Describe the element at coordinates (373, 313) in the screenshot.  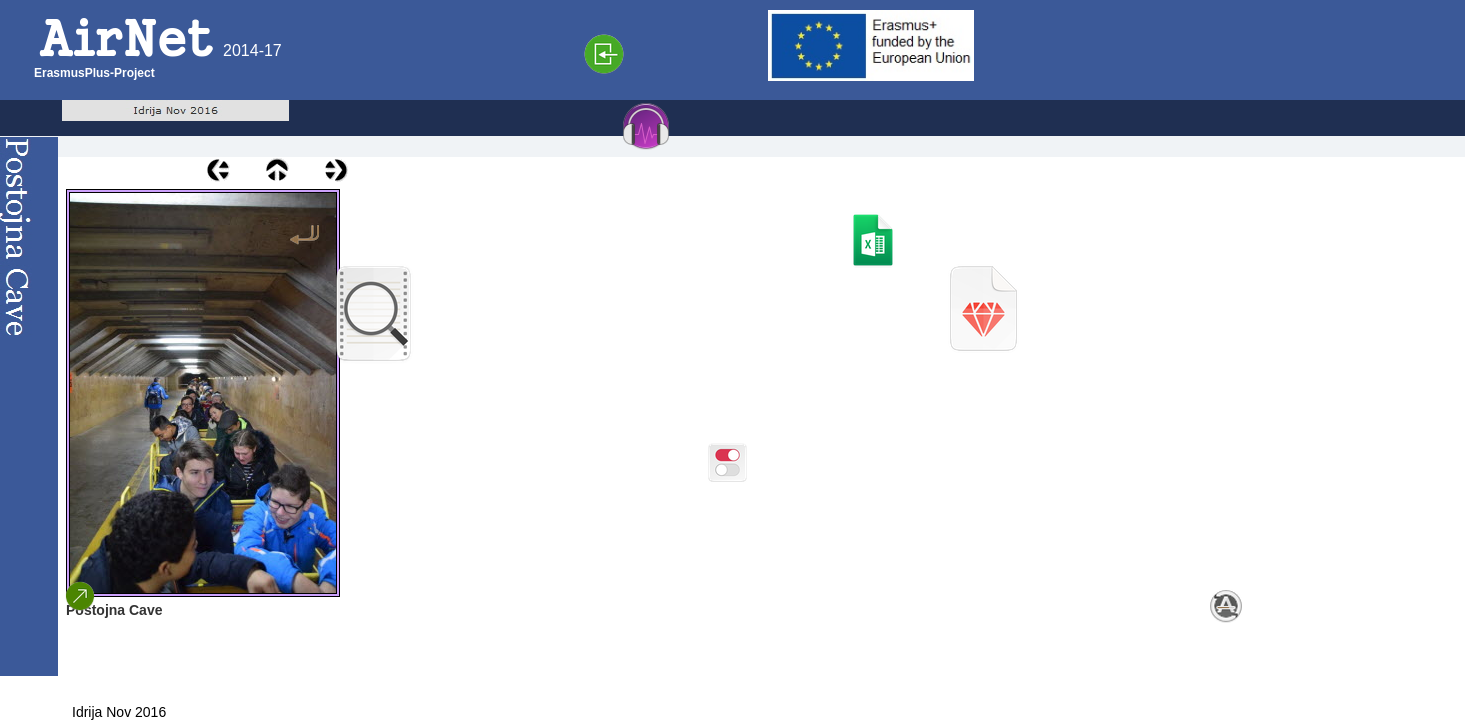
I see `open the log viewer application` at that location.